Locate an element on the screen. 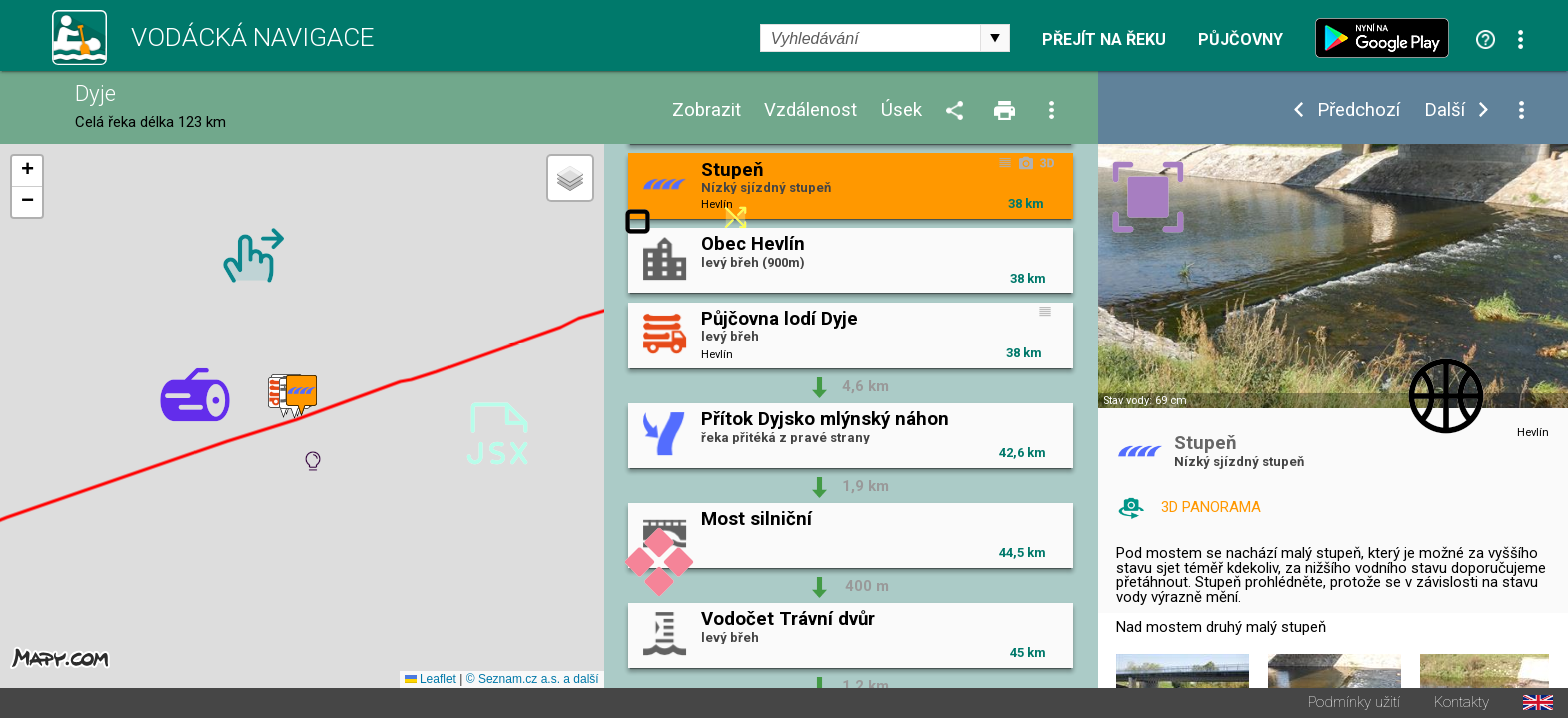 The height and width of the screenshot is (720, 1568). access sports or basketball-related content is located at coordinates (1446, 396).